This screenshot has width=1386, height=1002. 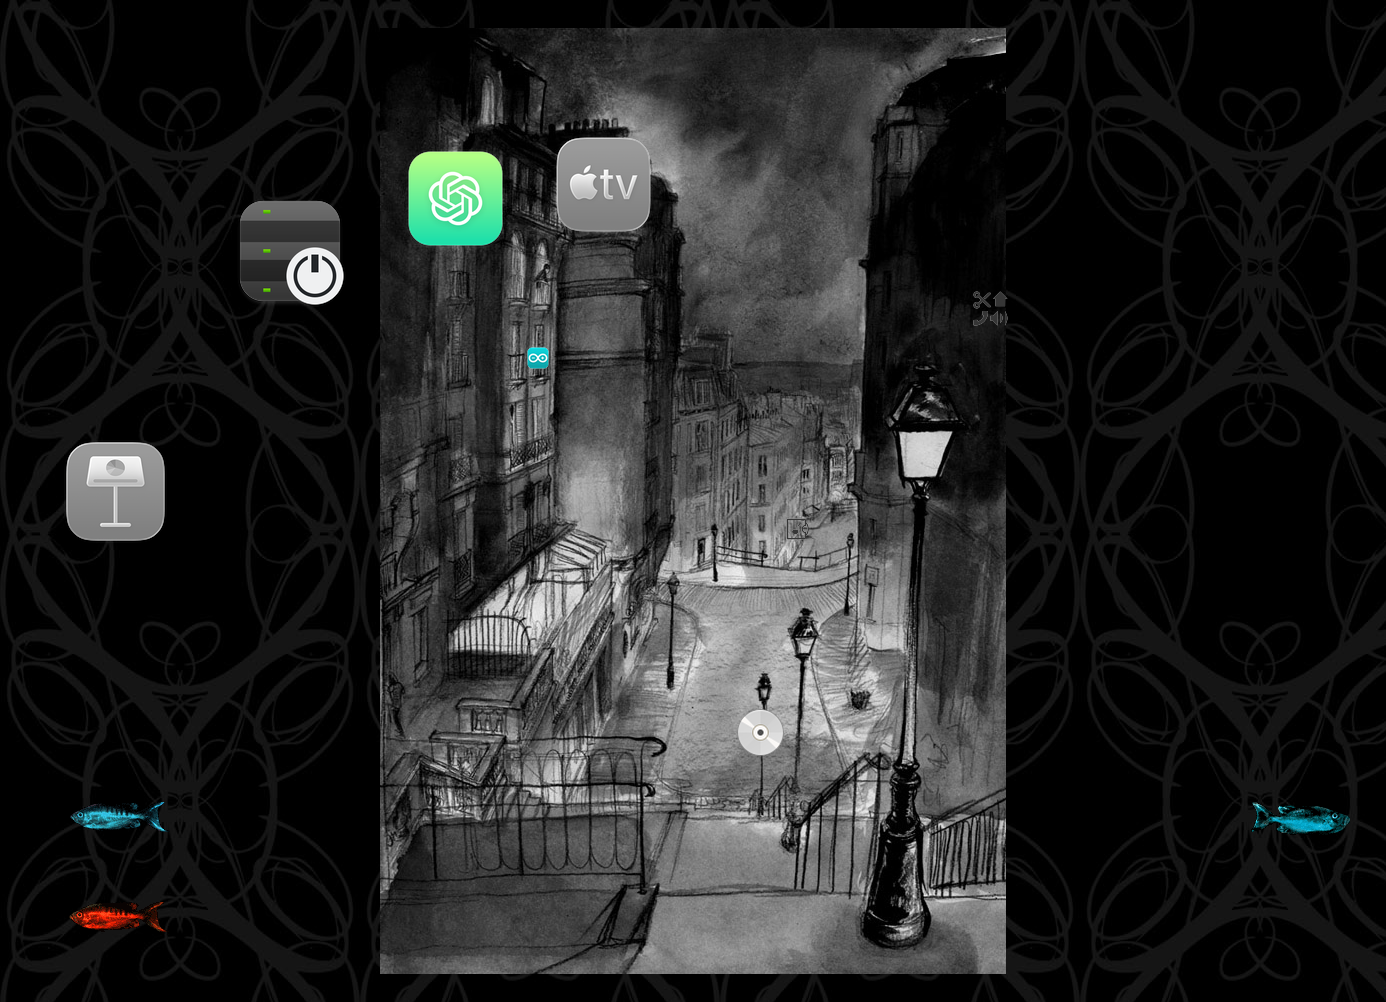 I want to click on open GTK icon browser application, so click(x=990, y=308).